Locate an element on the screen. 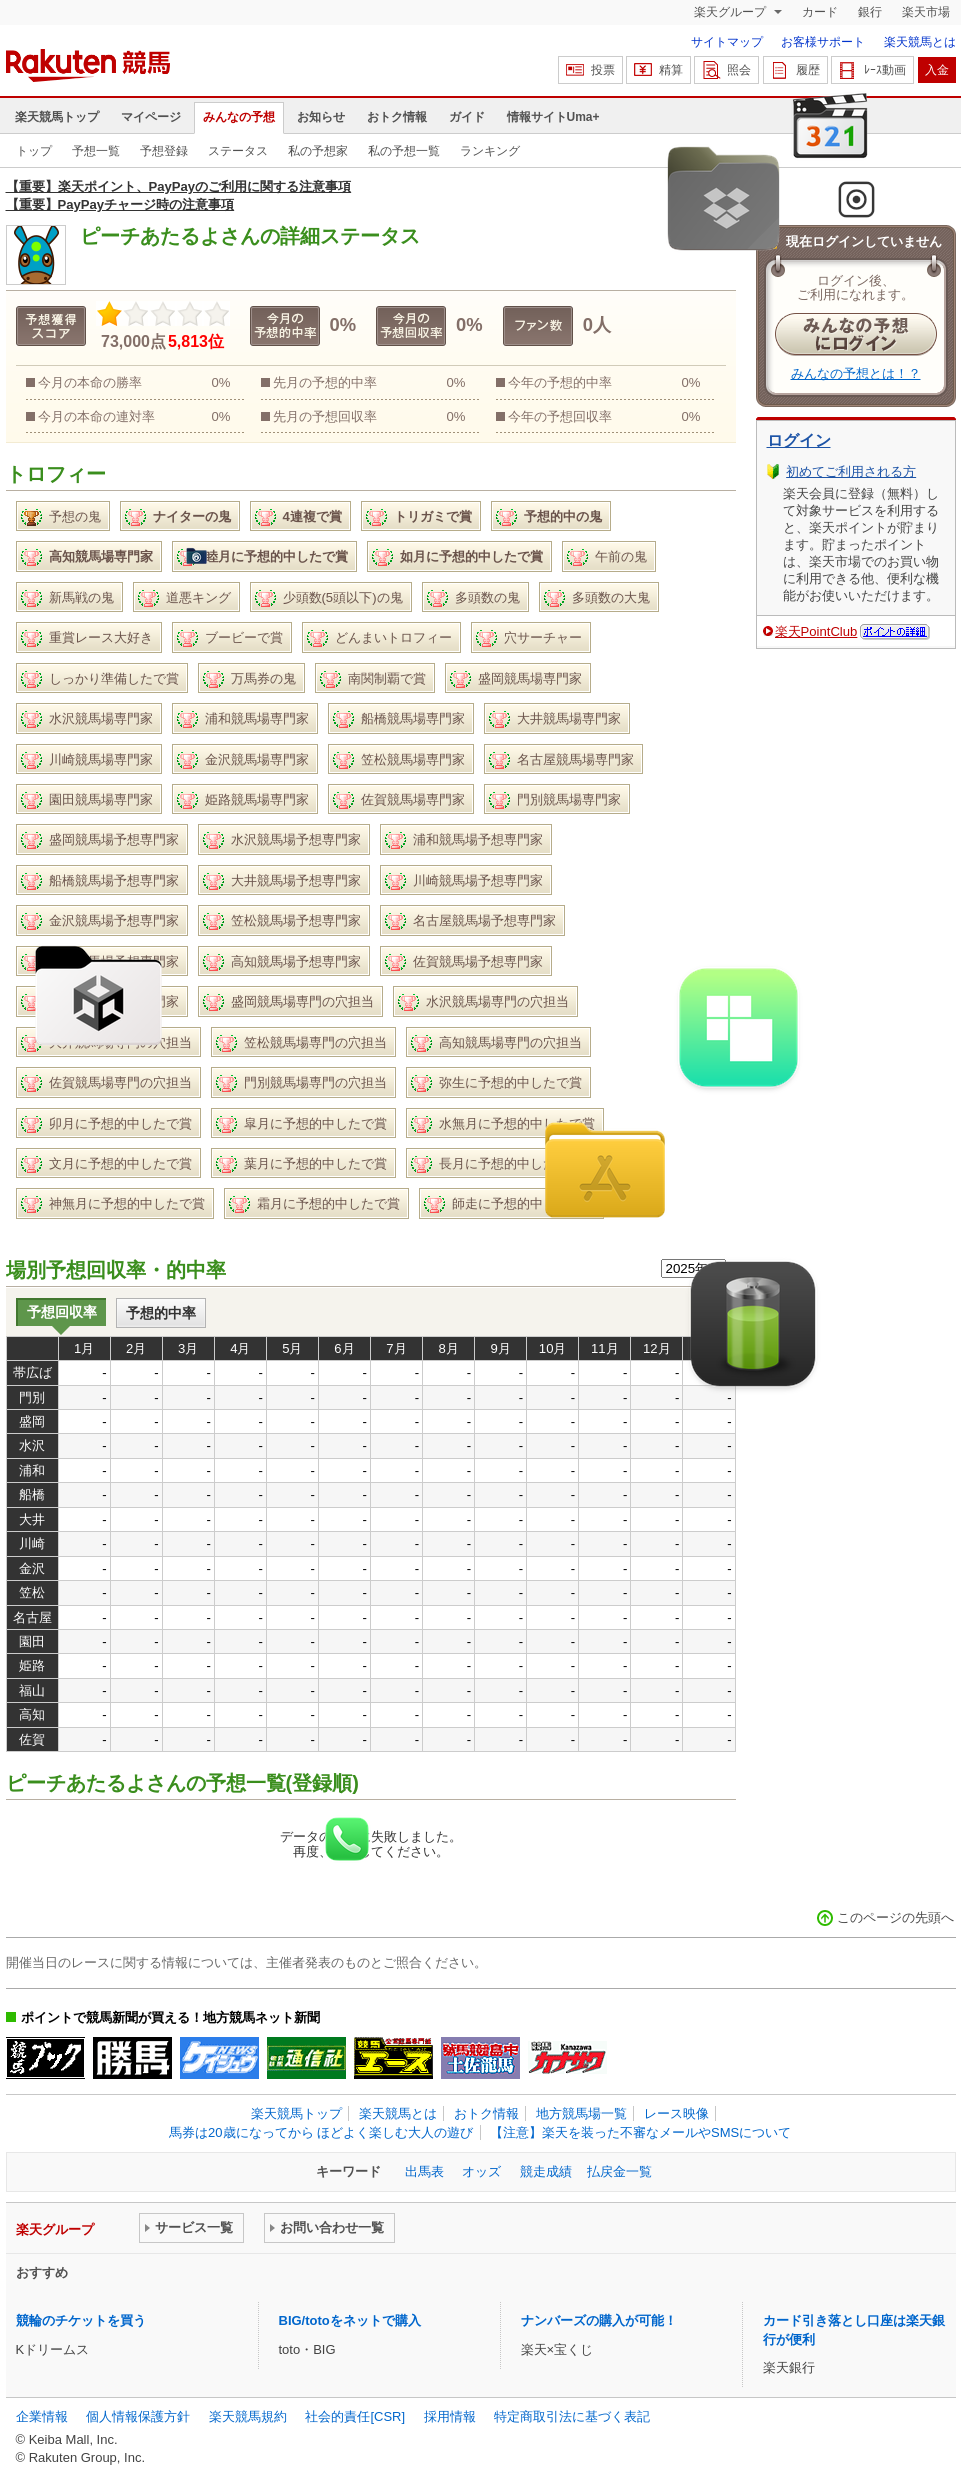  open power management settings is located at coordinates (753, 1324).